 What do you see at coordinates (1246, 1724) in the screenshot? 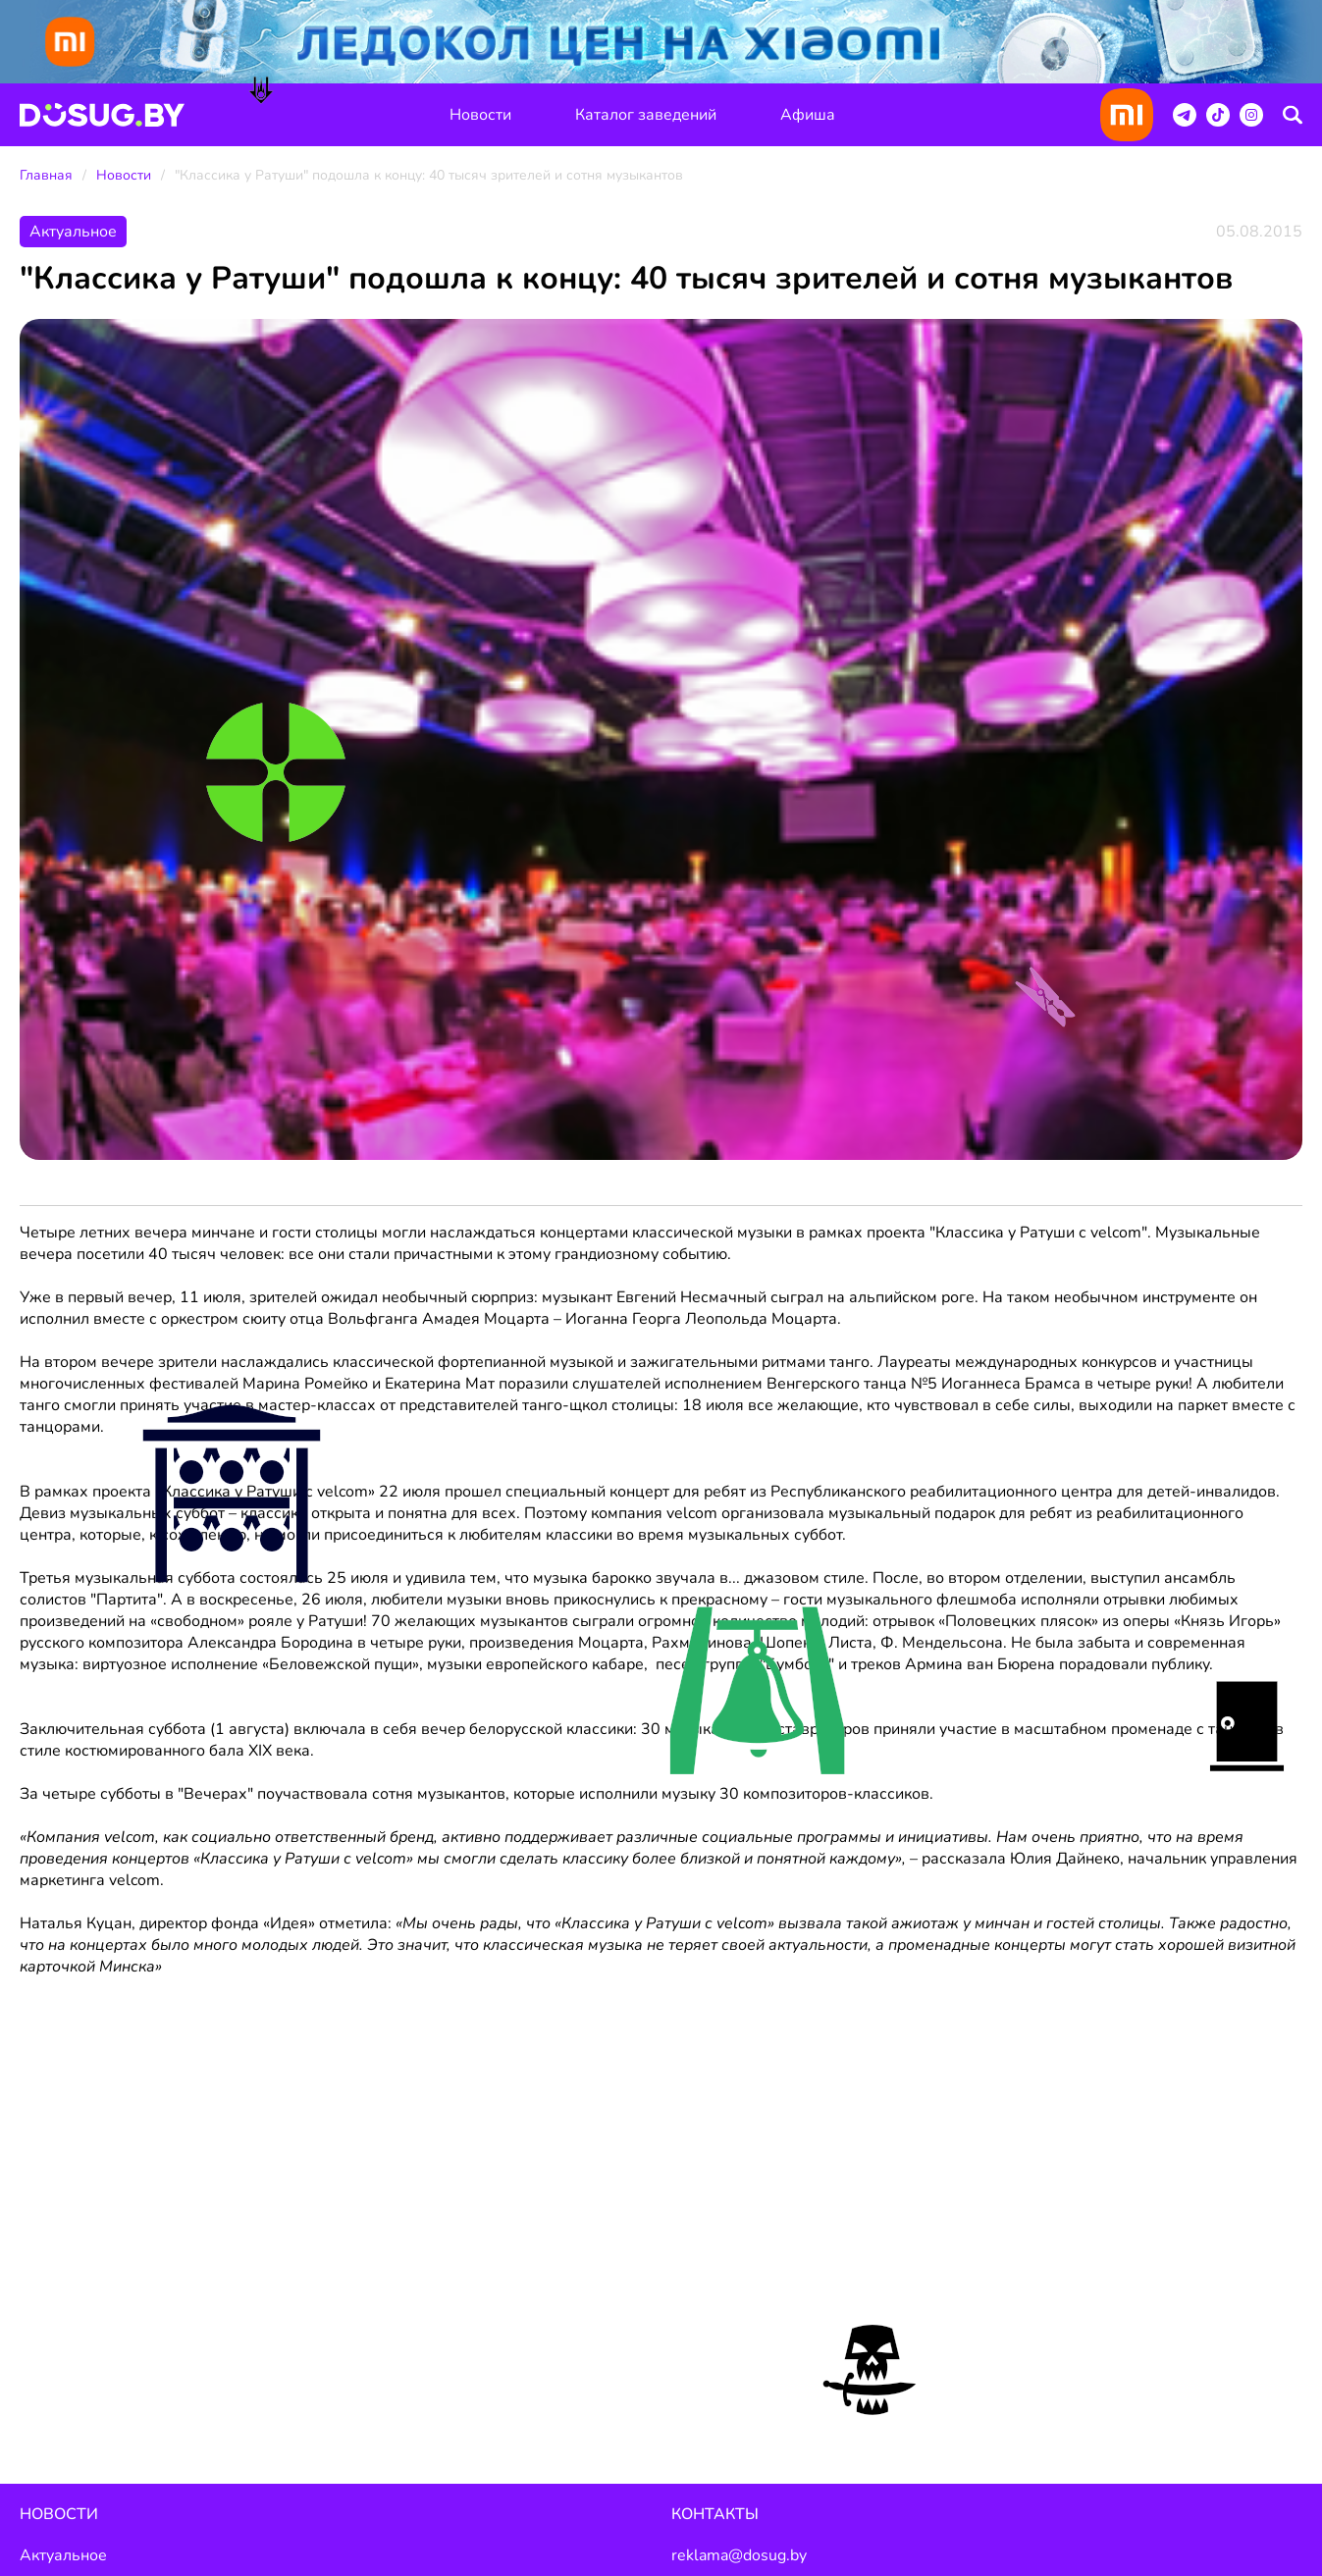
I see `exit the current screen or application` at bounding box center [1246, 1724].